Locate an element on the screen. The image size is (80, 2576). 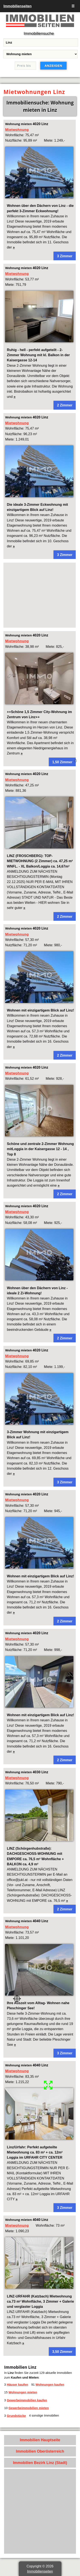
access navigation or orientation tools is located at coordinates (17, 1999).